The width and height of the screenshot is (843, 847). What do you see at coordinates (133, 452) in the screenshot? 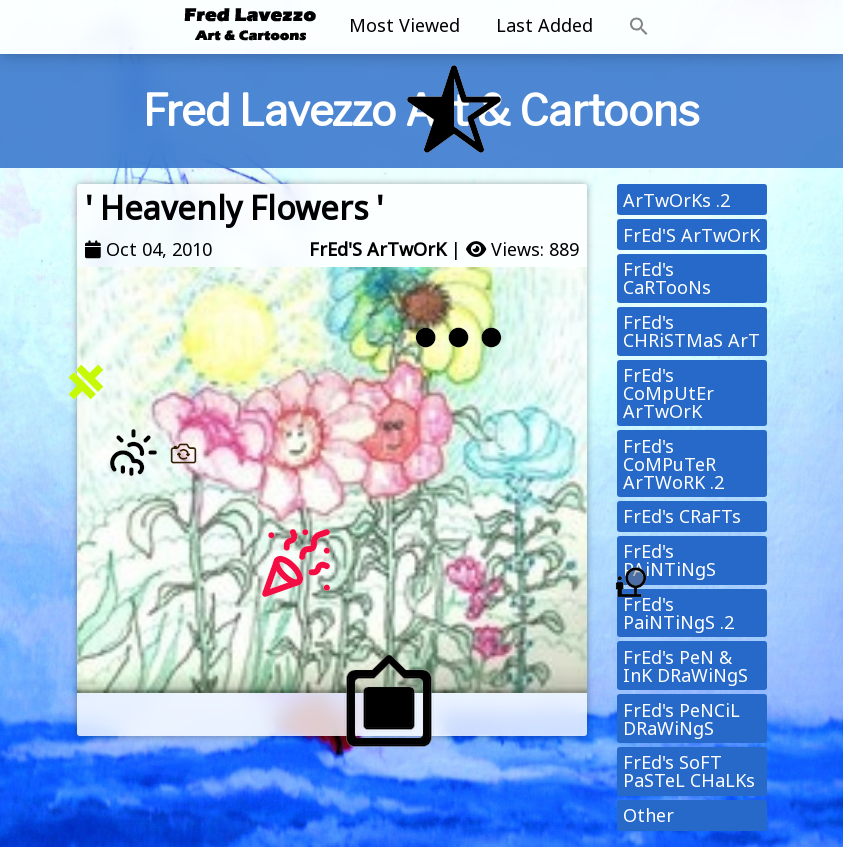
I see `current weather conditions: partly cloudy with rain` at bounding box center [133, 452].